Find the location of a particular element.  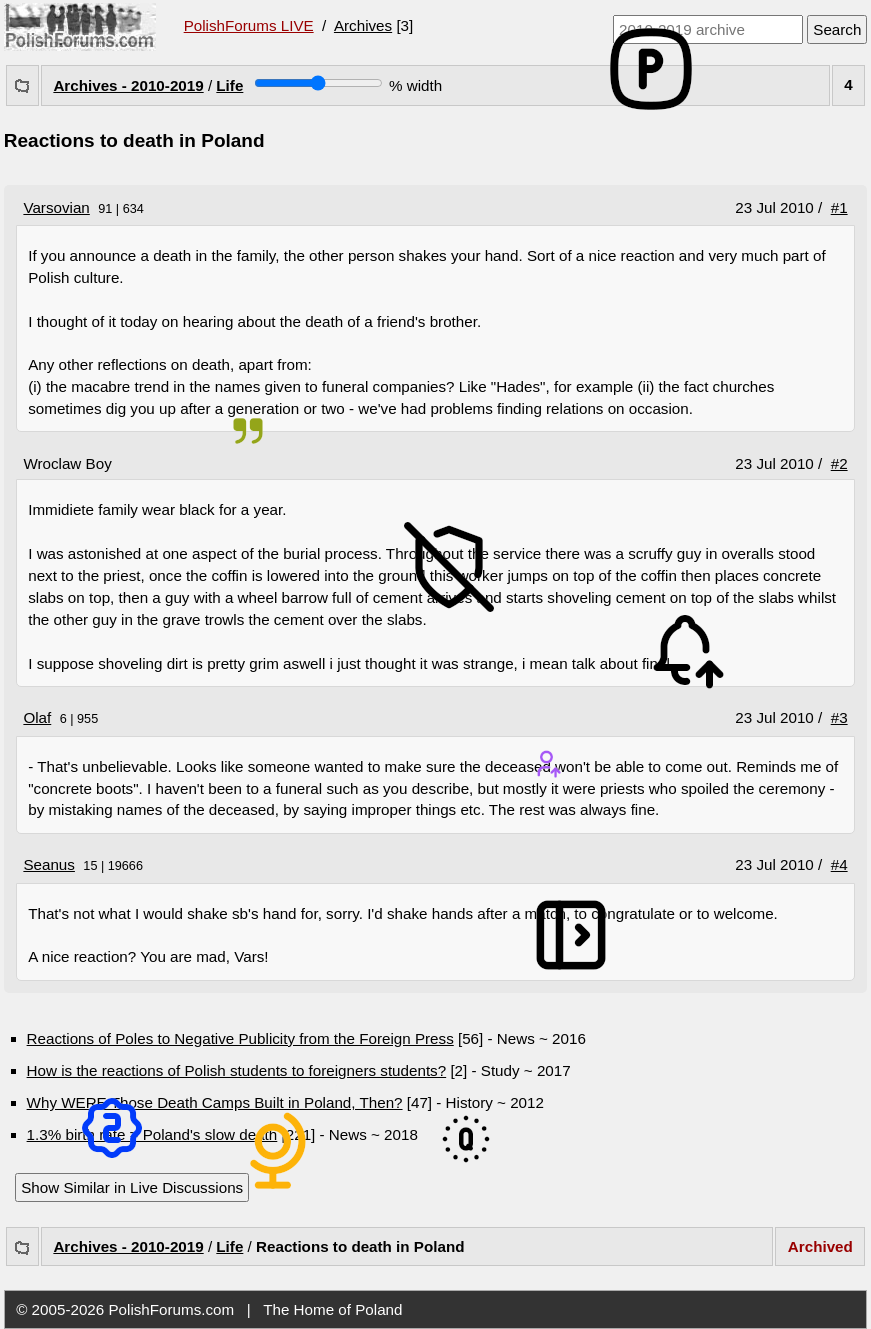

access global or international settings is located at coordinates (276, 1152).